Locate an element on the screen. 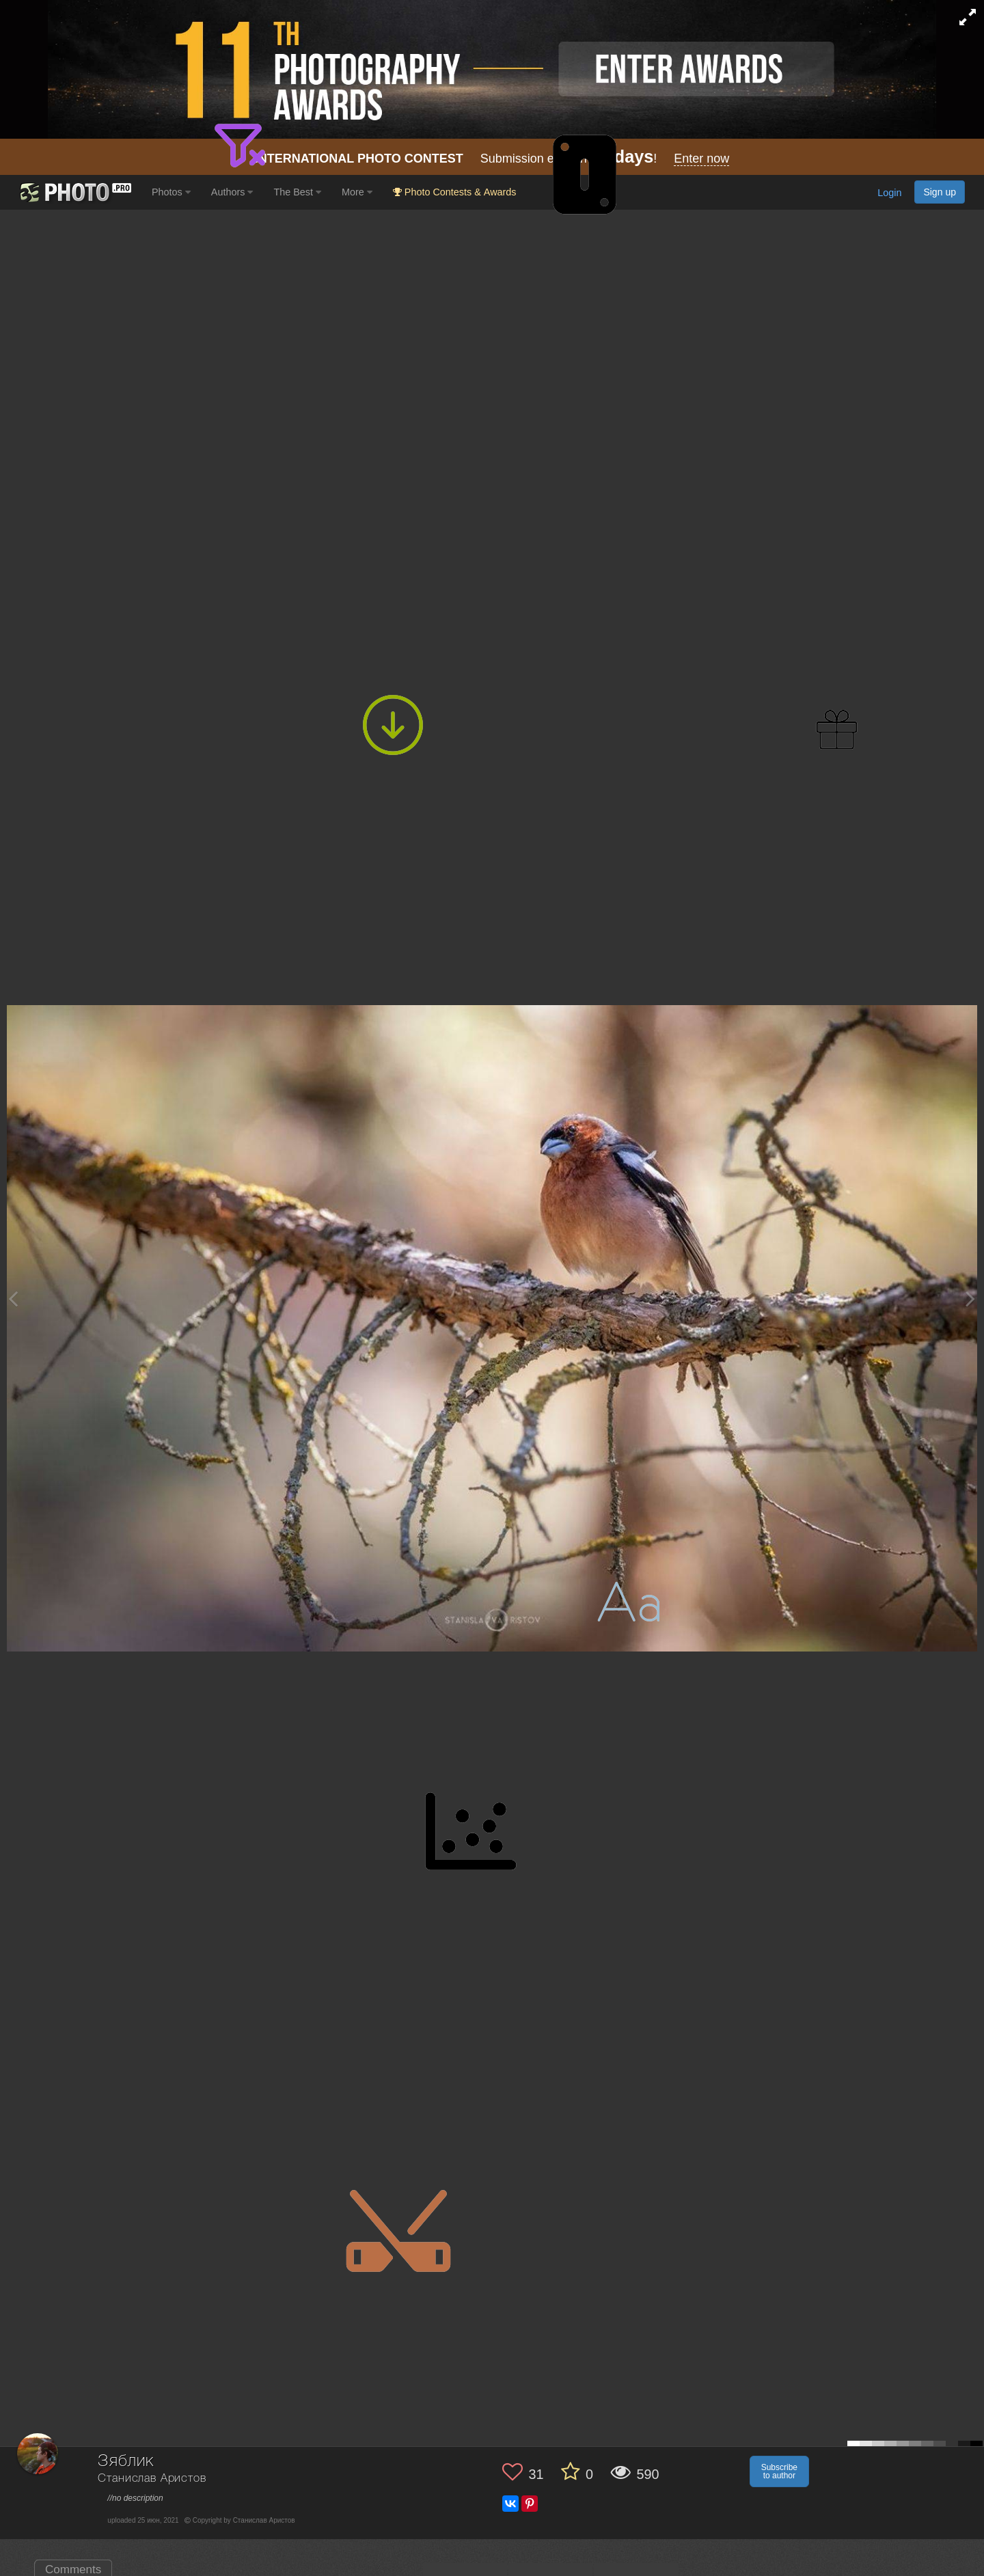 This screenshot has width=984, height=2576. clear all filters is located at coordinates (238, 143).